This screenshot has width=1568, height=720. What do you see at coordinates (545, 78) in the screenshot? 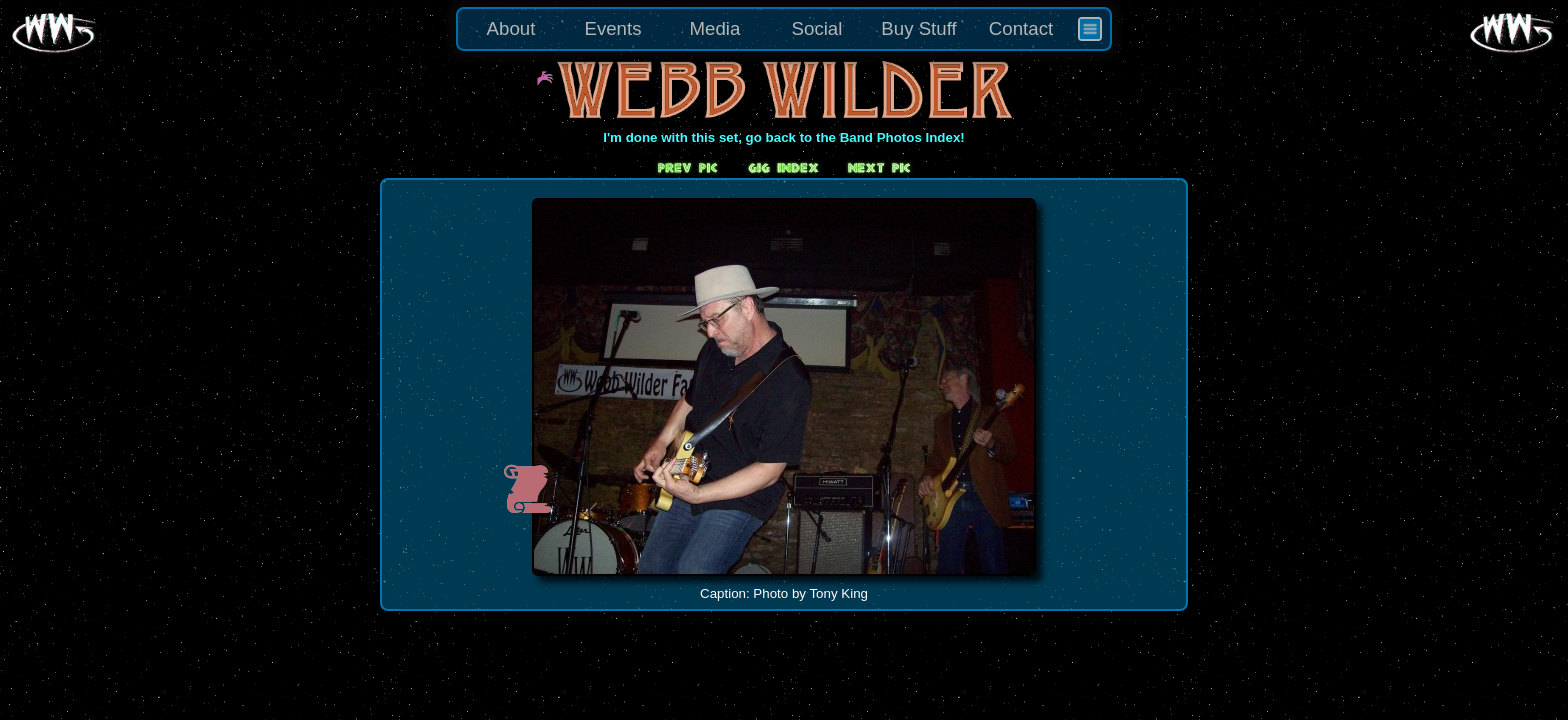
I see `select evil or dark faction in game` at bounding box center [545, 78].